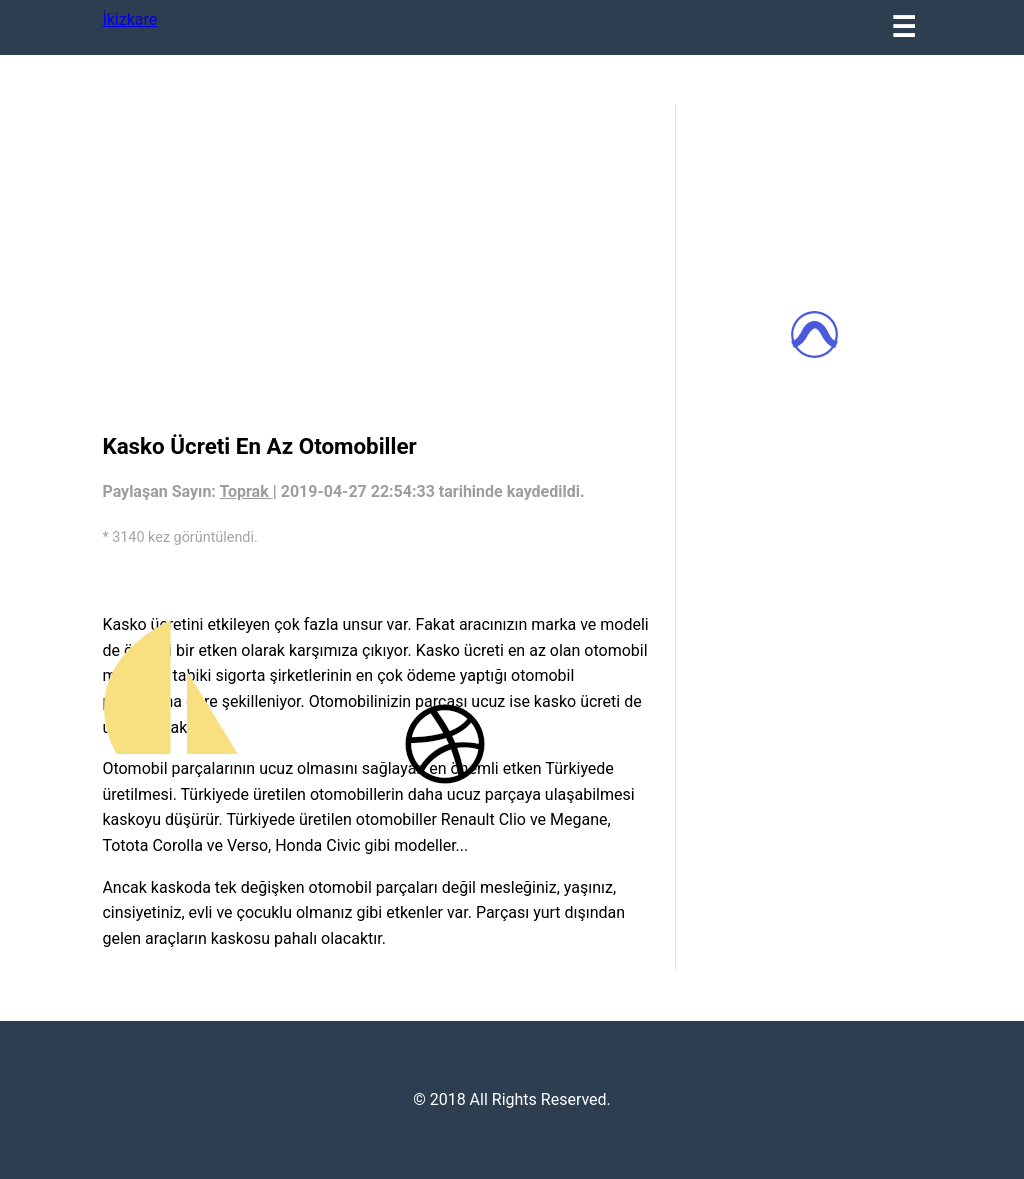 The height and width of the screenshot is (1179, 1024). What do you see at coordinates (445, 744) in the screenshot?
I see `dribbble logo` at bounding box center [445, 744].